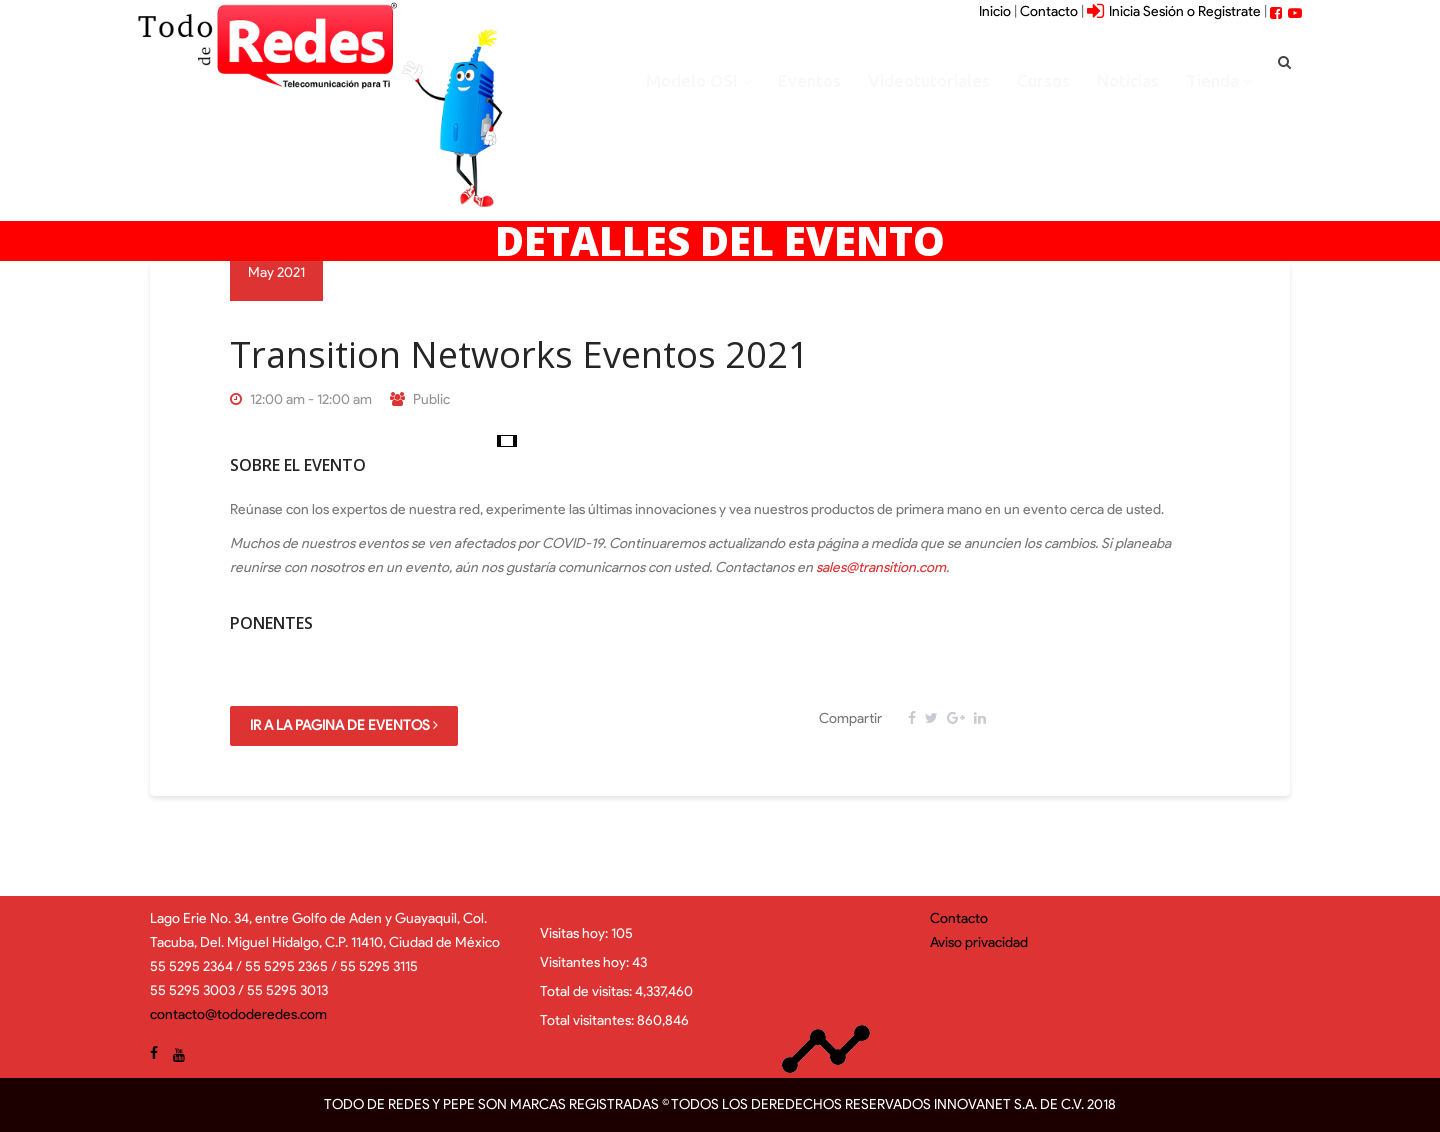 This screenshot has height=1132, width=1440. I want to click on view activity timeline or history, so click(826, 1049).